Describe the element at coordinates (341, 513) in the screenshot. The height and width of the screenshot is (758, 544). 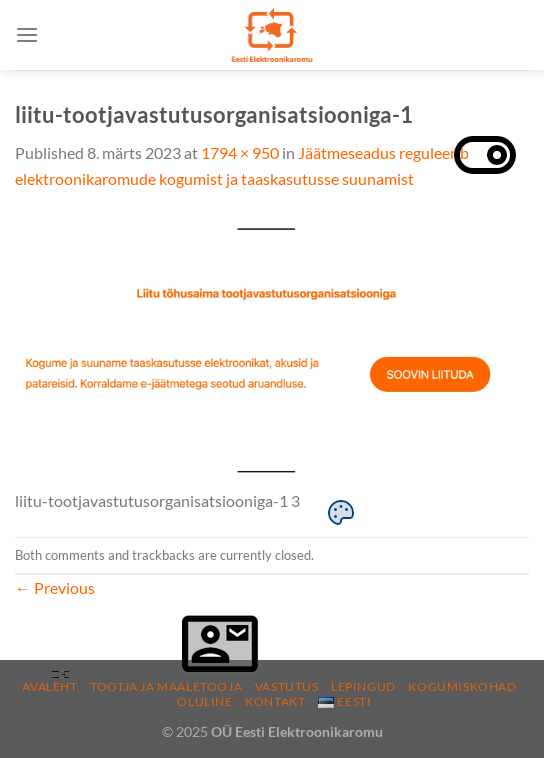
I see `customize theme or color settings` at that location.